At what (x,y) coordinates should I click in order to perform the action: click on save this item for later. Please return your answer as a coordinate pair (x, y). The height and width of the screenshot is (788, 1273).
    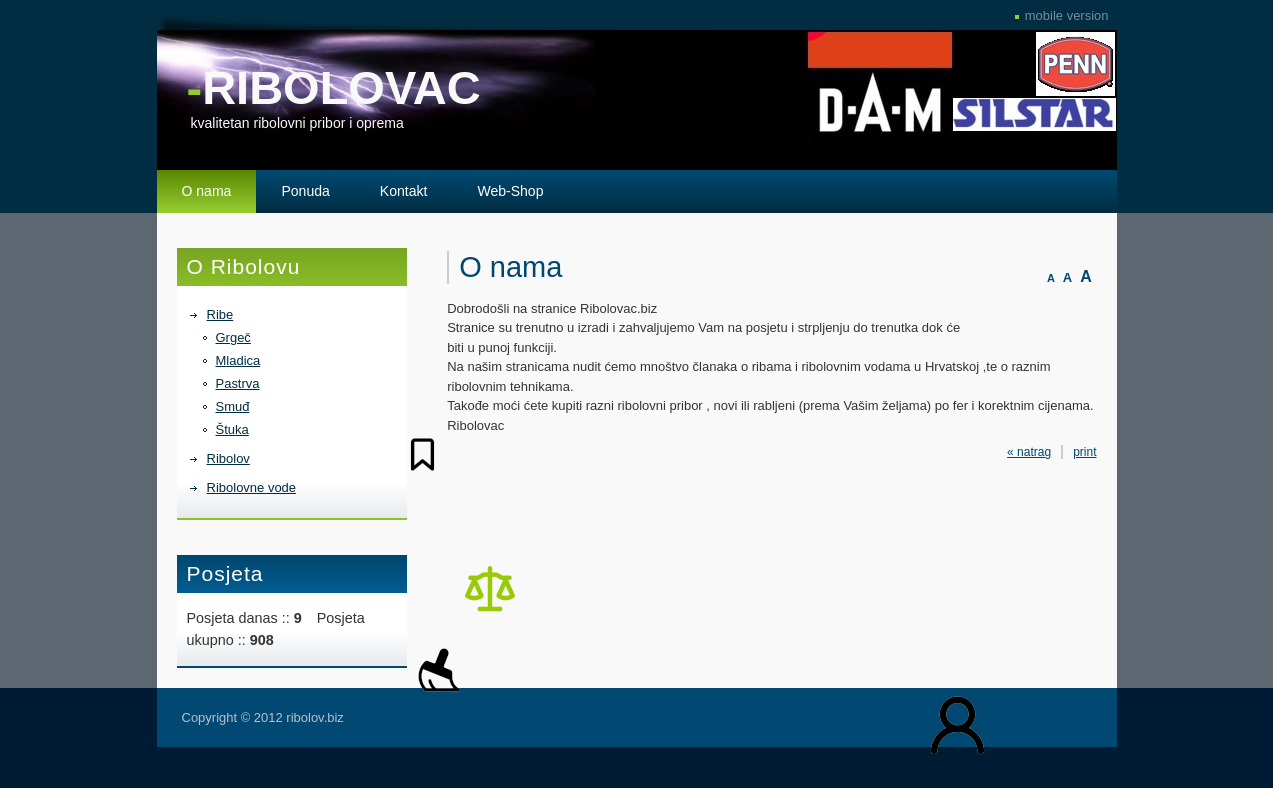
    Looking at the image, I should click on (422, 454).